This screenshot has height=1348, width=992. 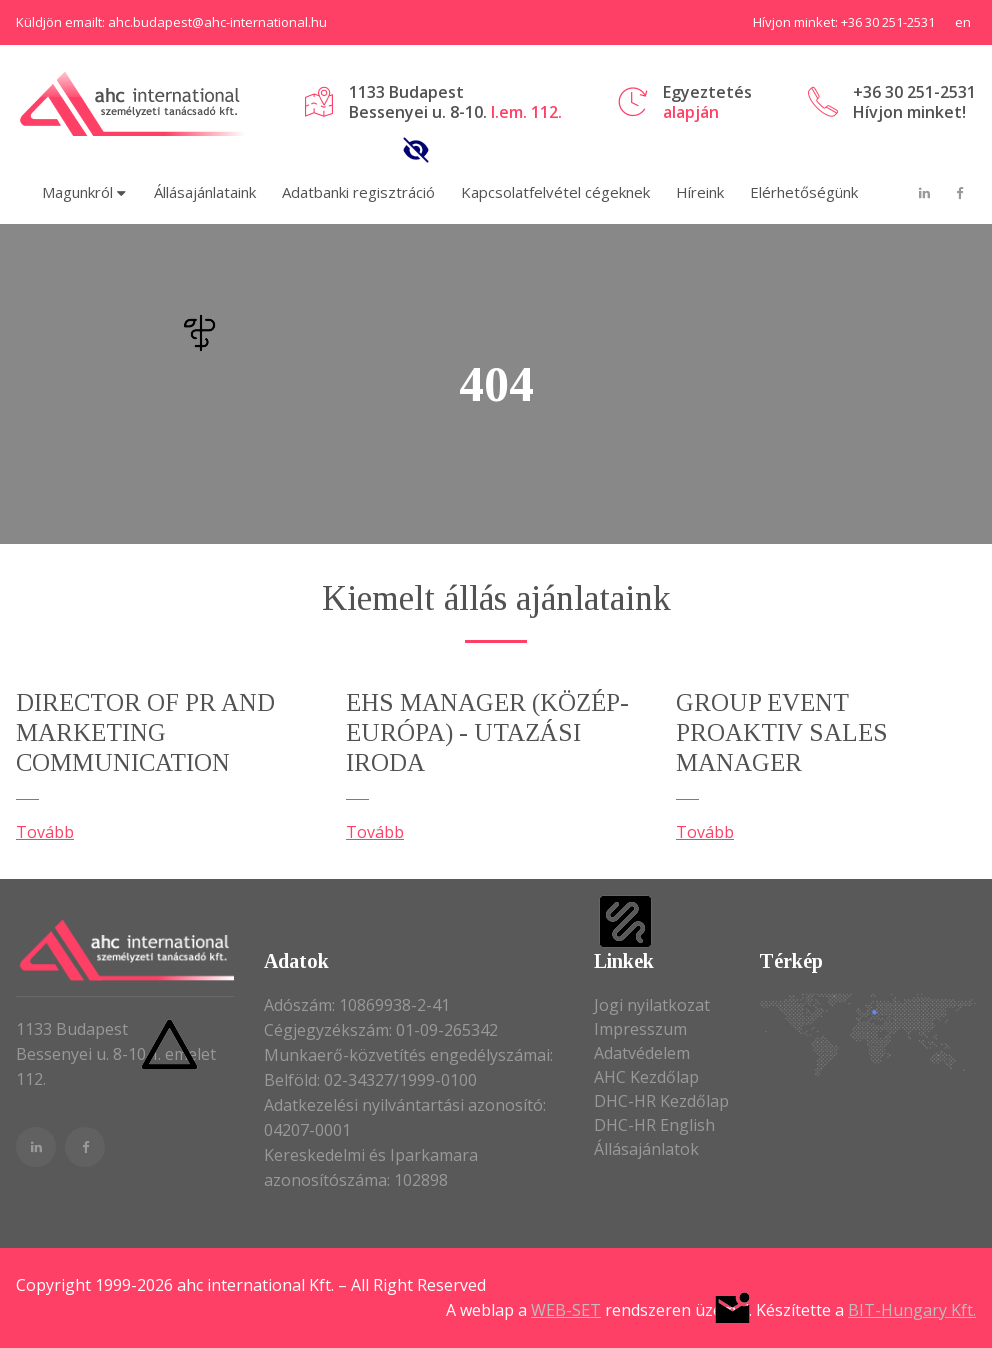 What do you see at coordinates (169, 1044) in the screenshot?
I see `visit zeit/vercel website or documentation` at bounding box center [169, 1044].